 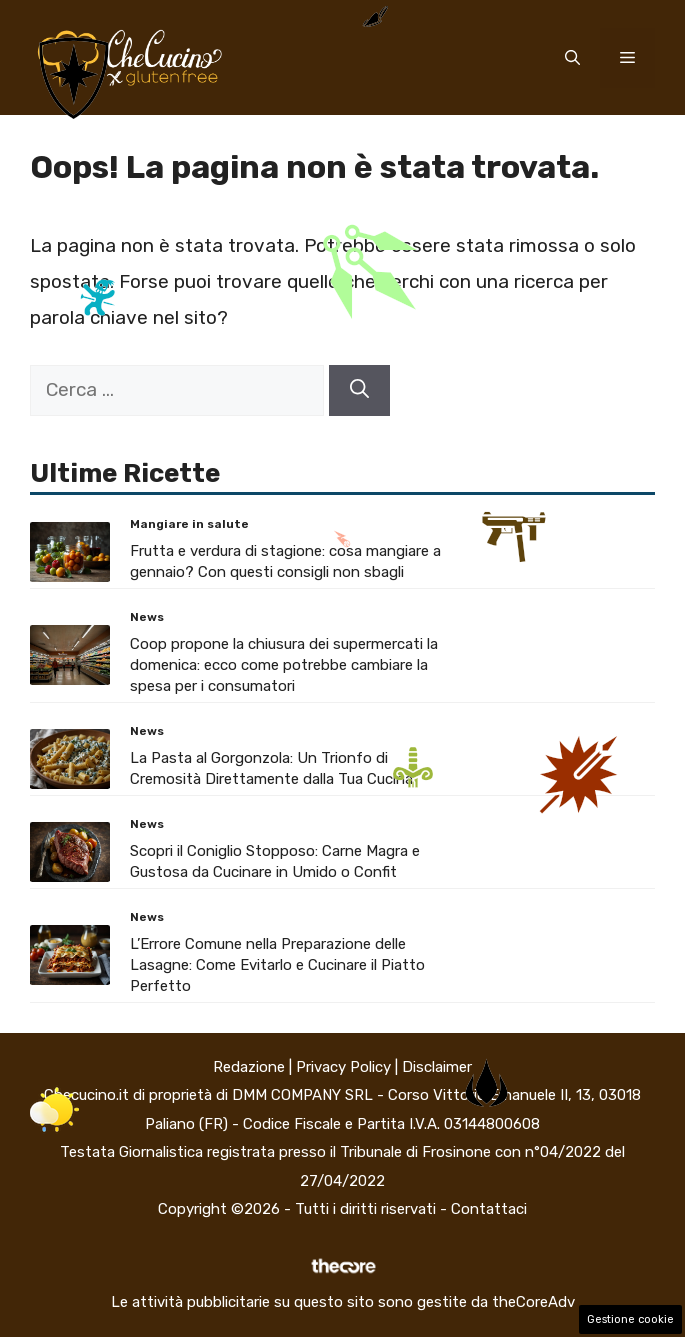 I want to click on select a sword or melee weapon, so click(x=413, y=767).